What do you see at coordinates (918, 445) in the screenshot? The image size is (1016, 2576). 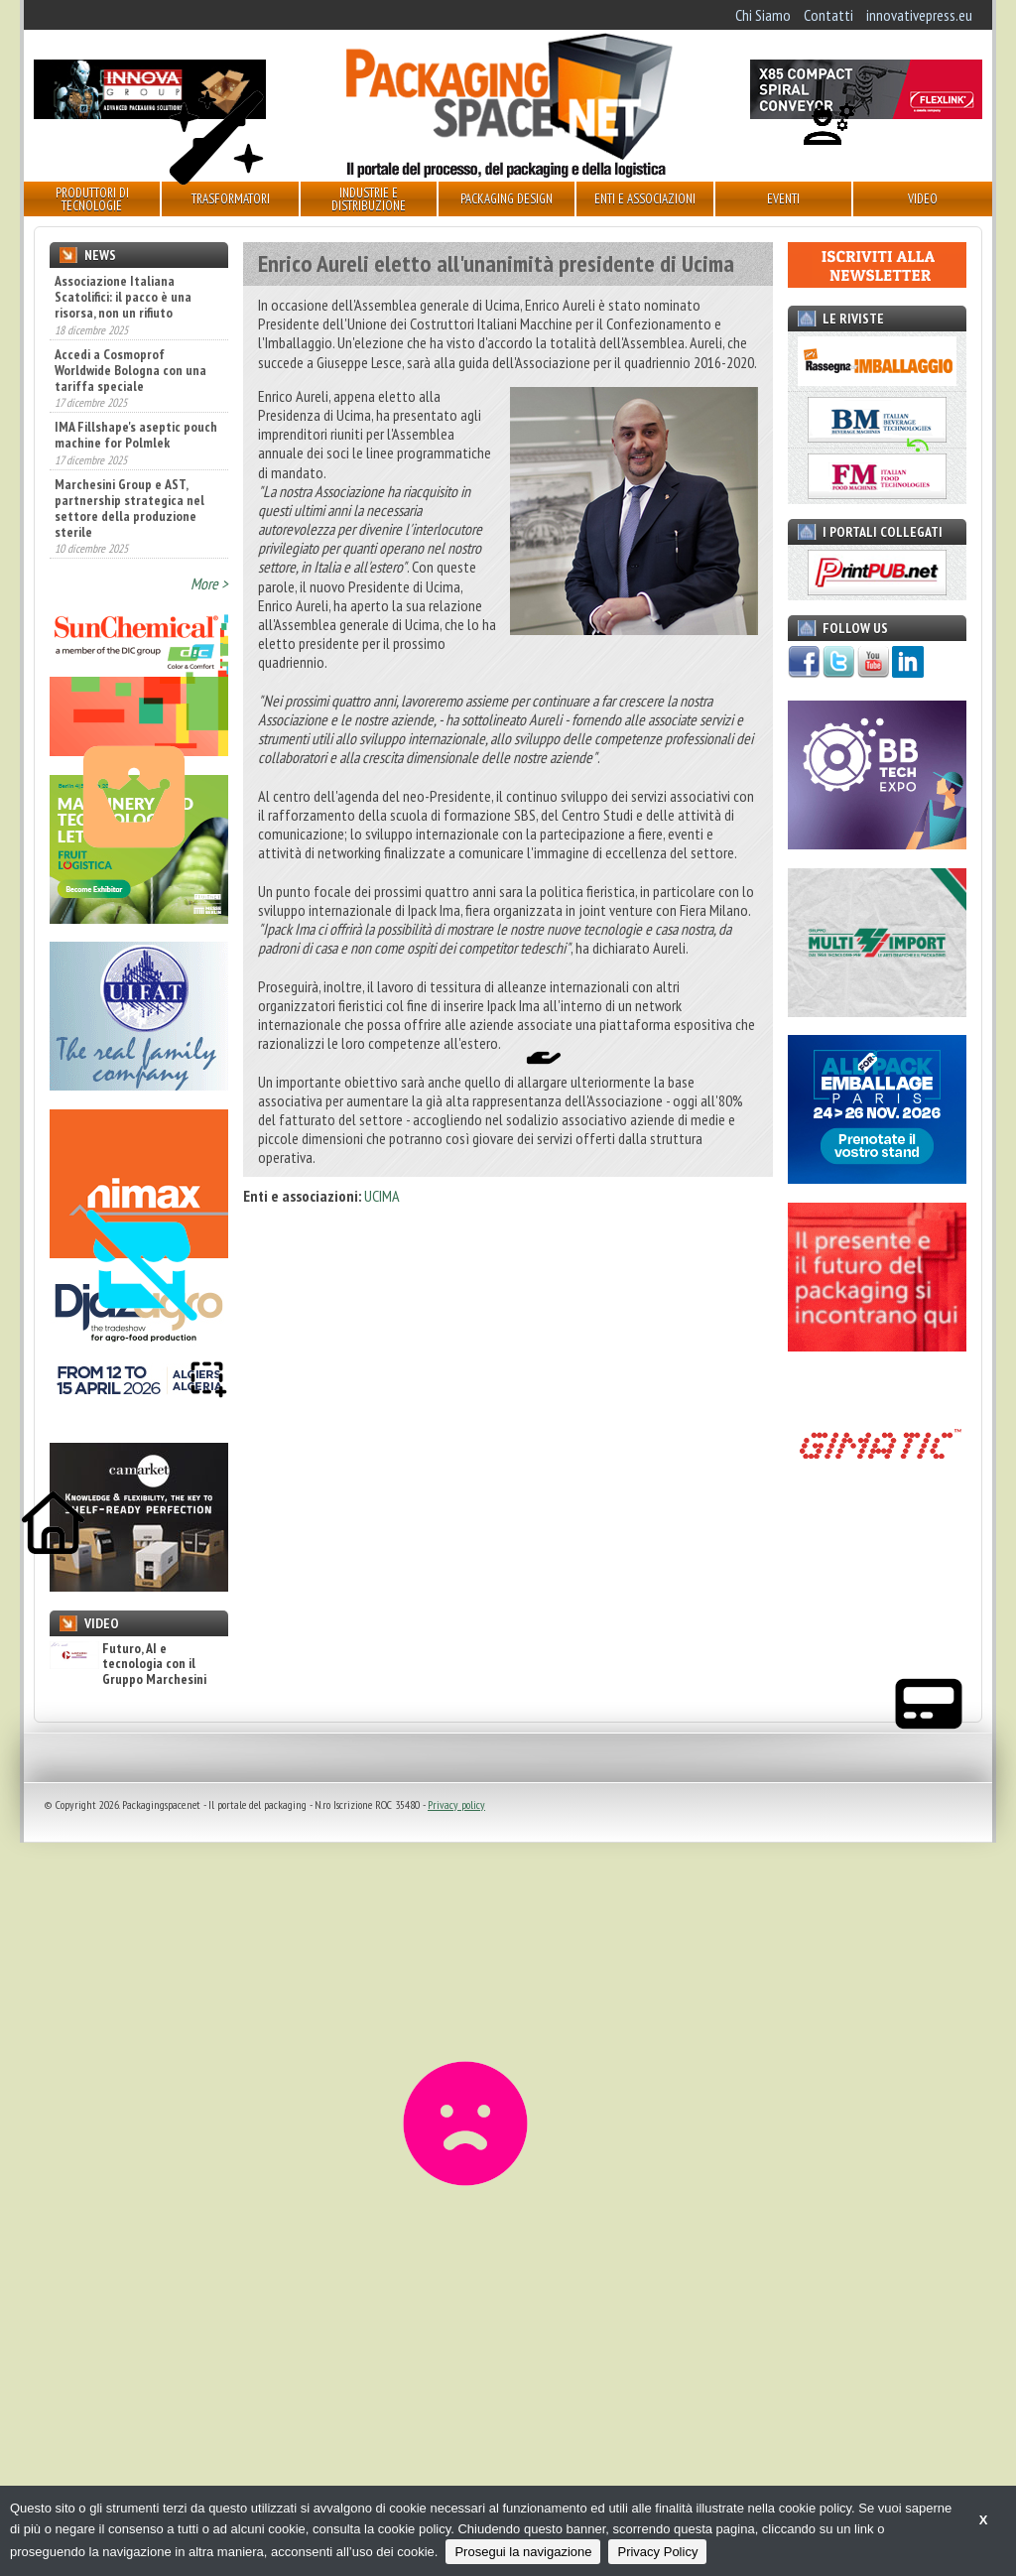 I see `undo recent action` at bounding box center [918, 445].